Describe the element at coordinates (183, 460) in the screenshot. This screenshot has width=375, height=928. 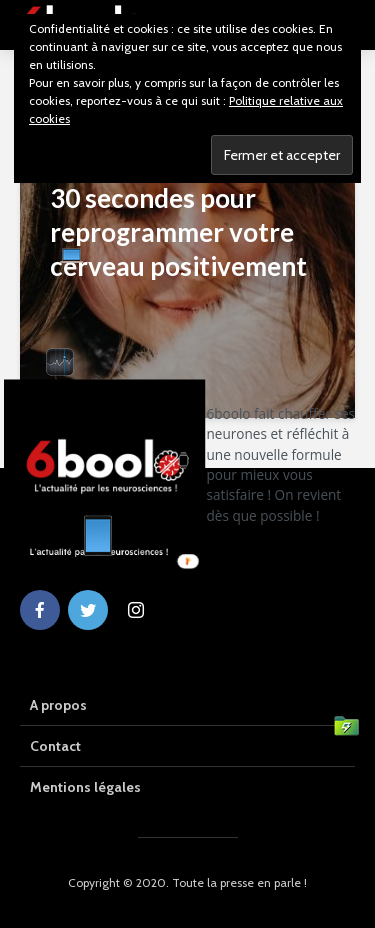
I see `manage your connected Apple Watch SE` at that location.